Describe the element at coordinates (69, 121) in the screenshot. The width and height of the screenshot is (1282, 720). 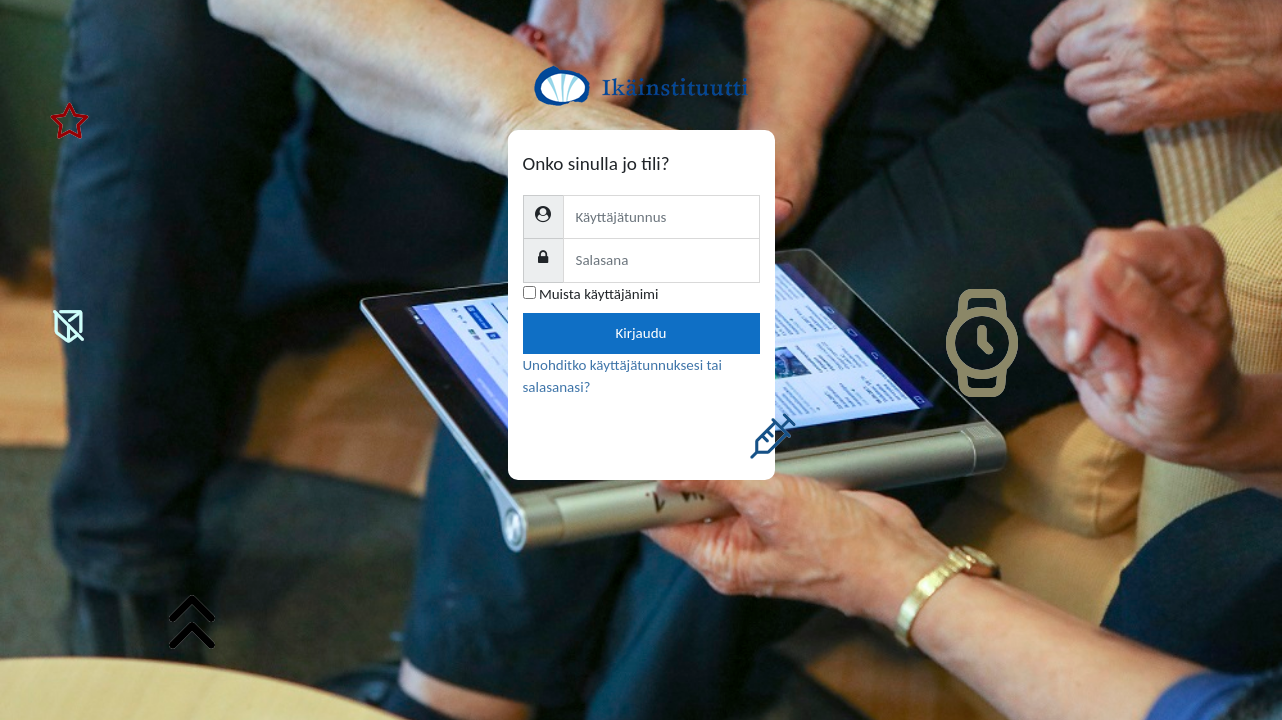
I see `add item to favorites` at that location.